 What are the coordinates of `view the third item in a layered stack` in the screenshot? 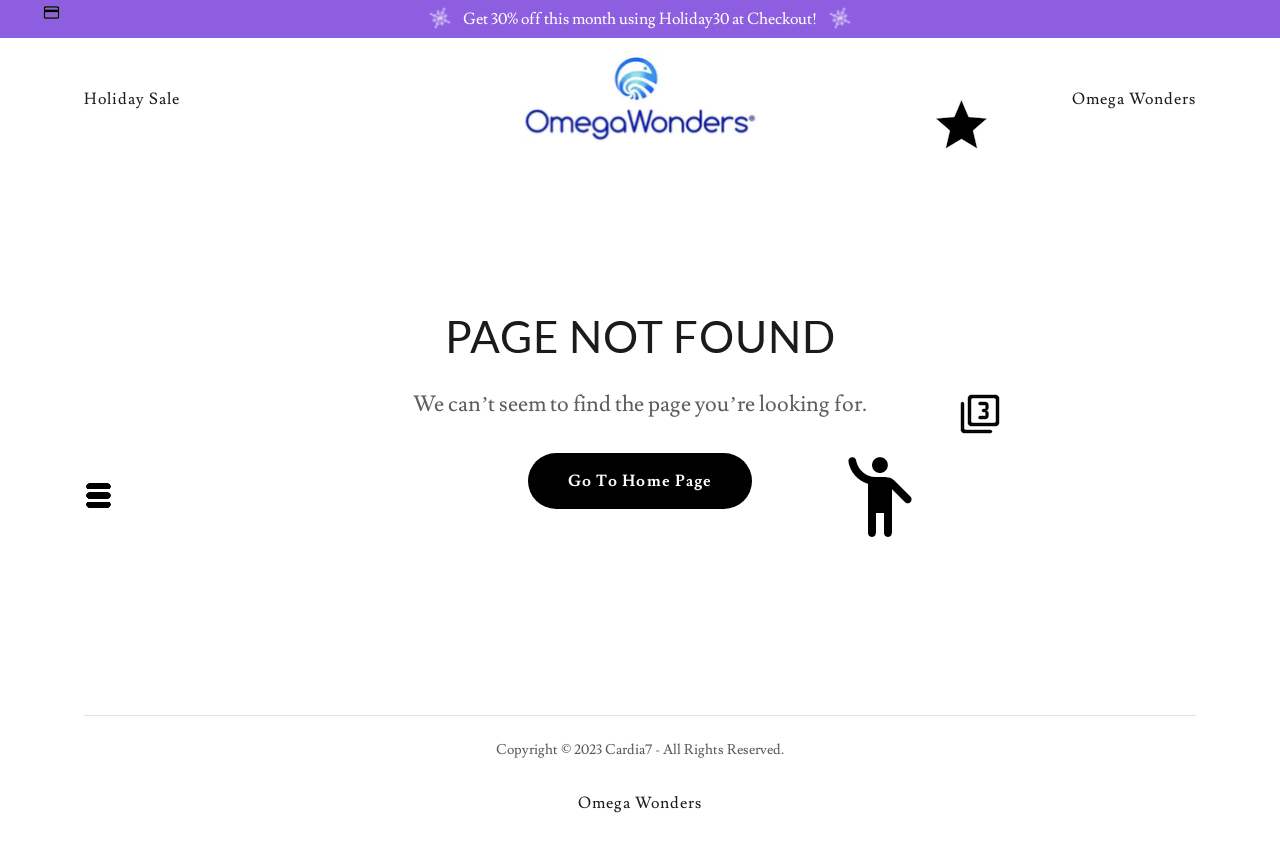 It's located at (980, 414).